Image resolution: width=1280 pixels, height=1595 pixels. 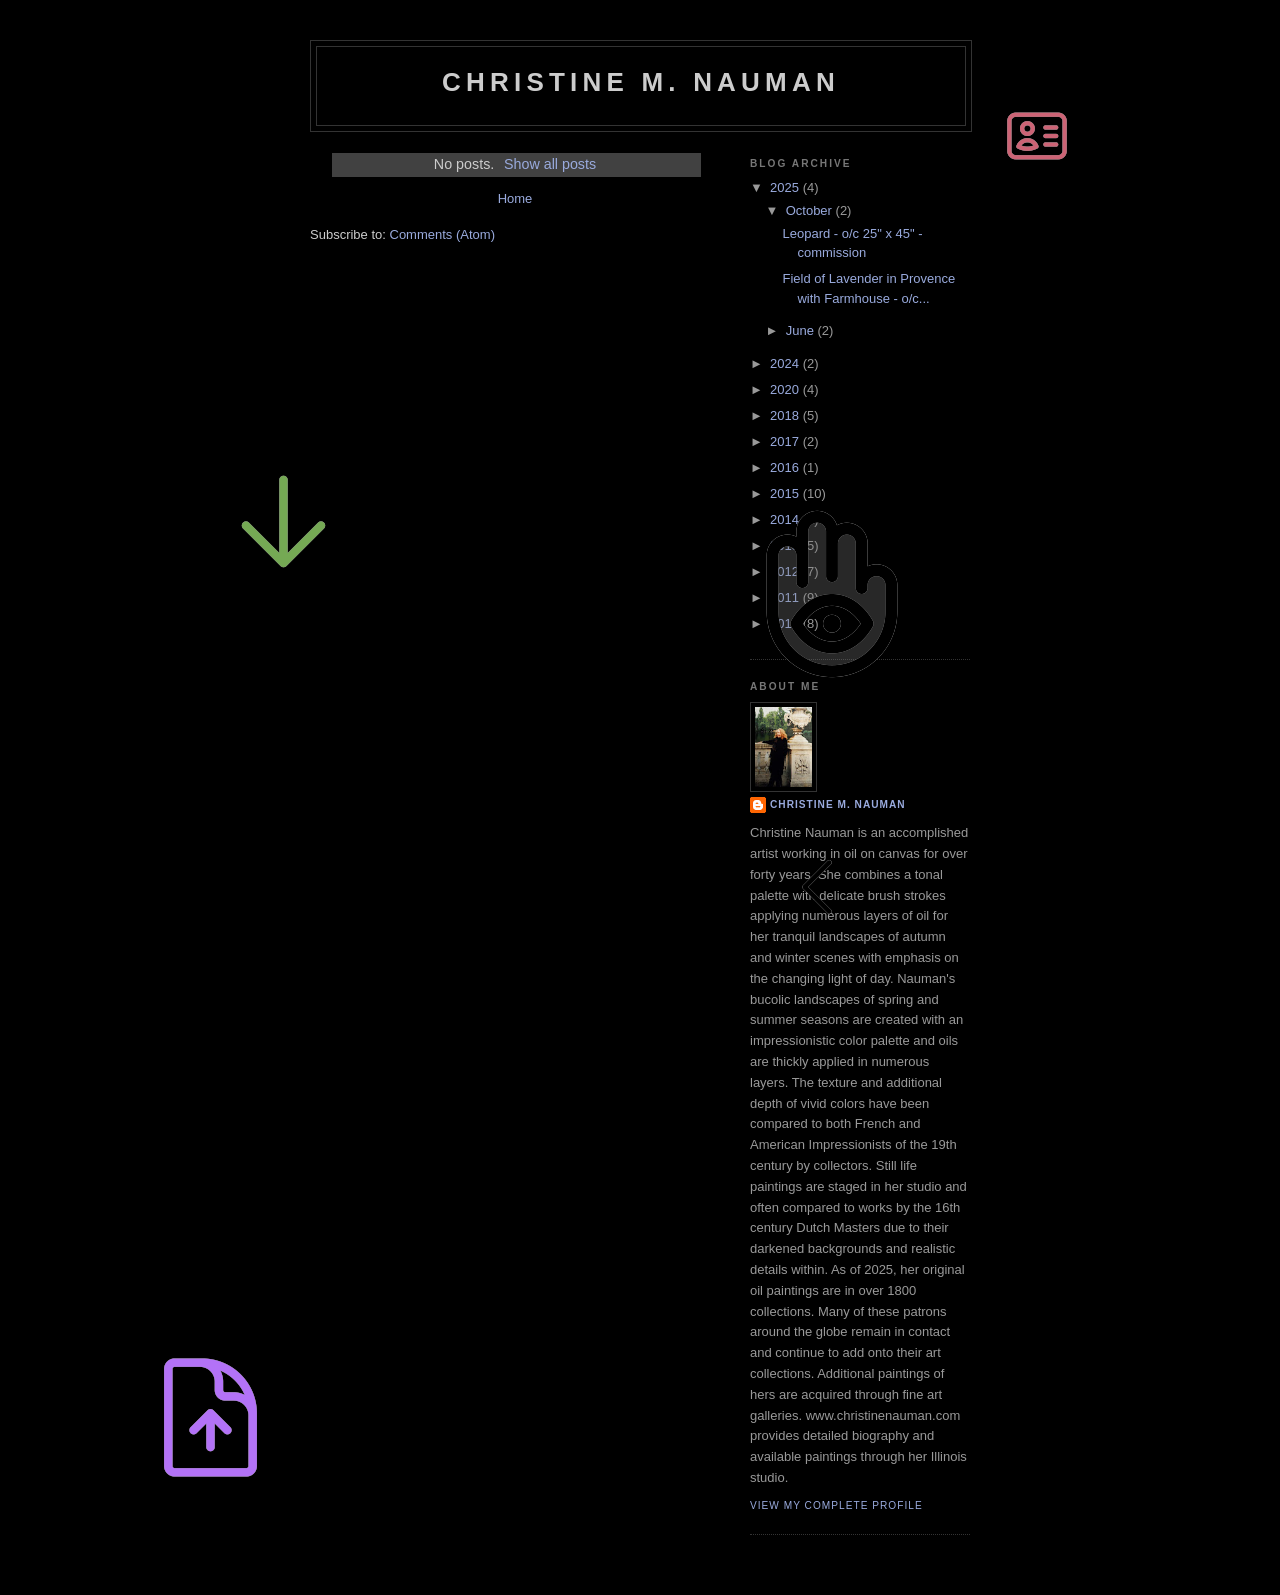 What do you see at coordinates (817, 887) in the screenshot?
I see `go back to the previous screen` at bounding box center [817, 887].